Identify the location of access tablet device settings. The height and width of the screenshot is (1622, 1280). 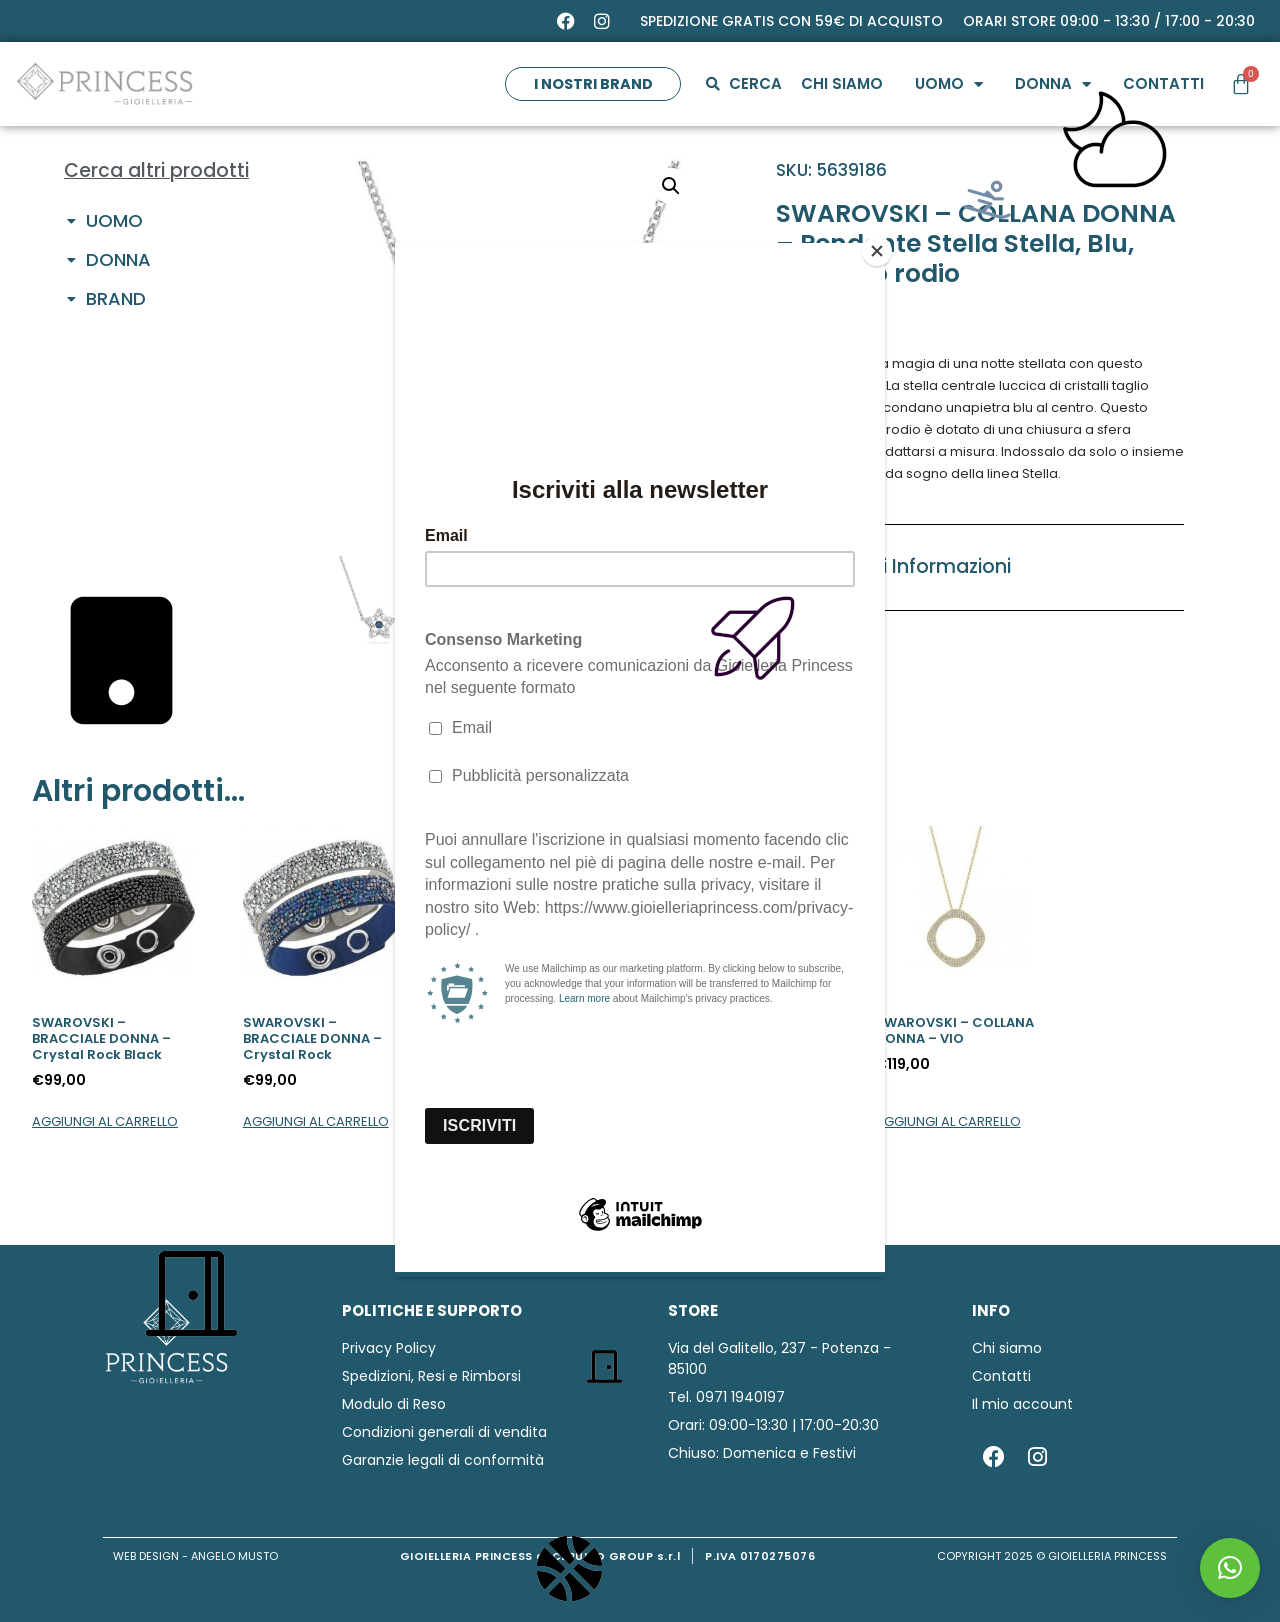
(121, 660).